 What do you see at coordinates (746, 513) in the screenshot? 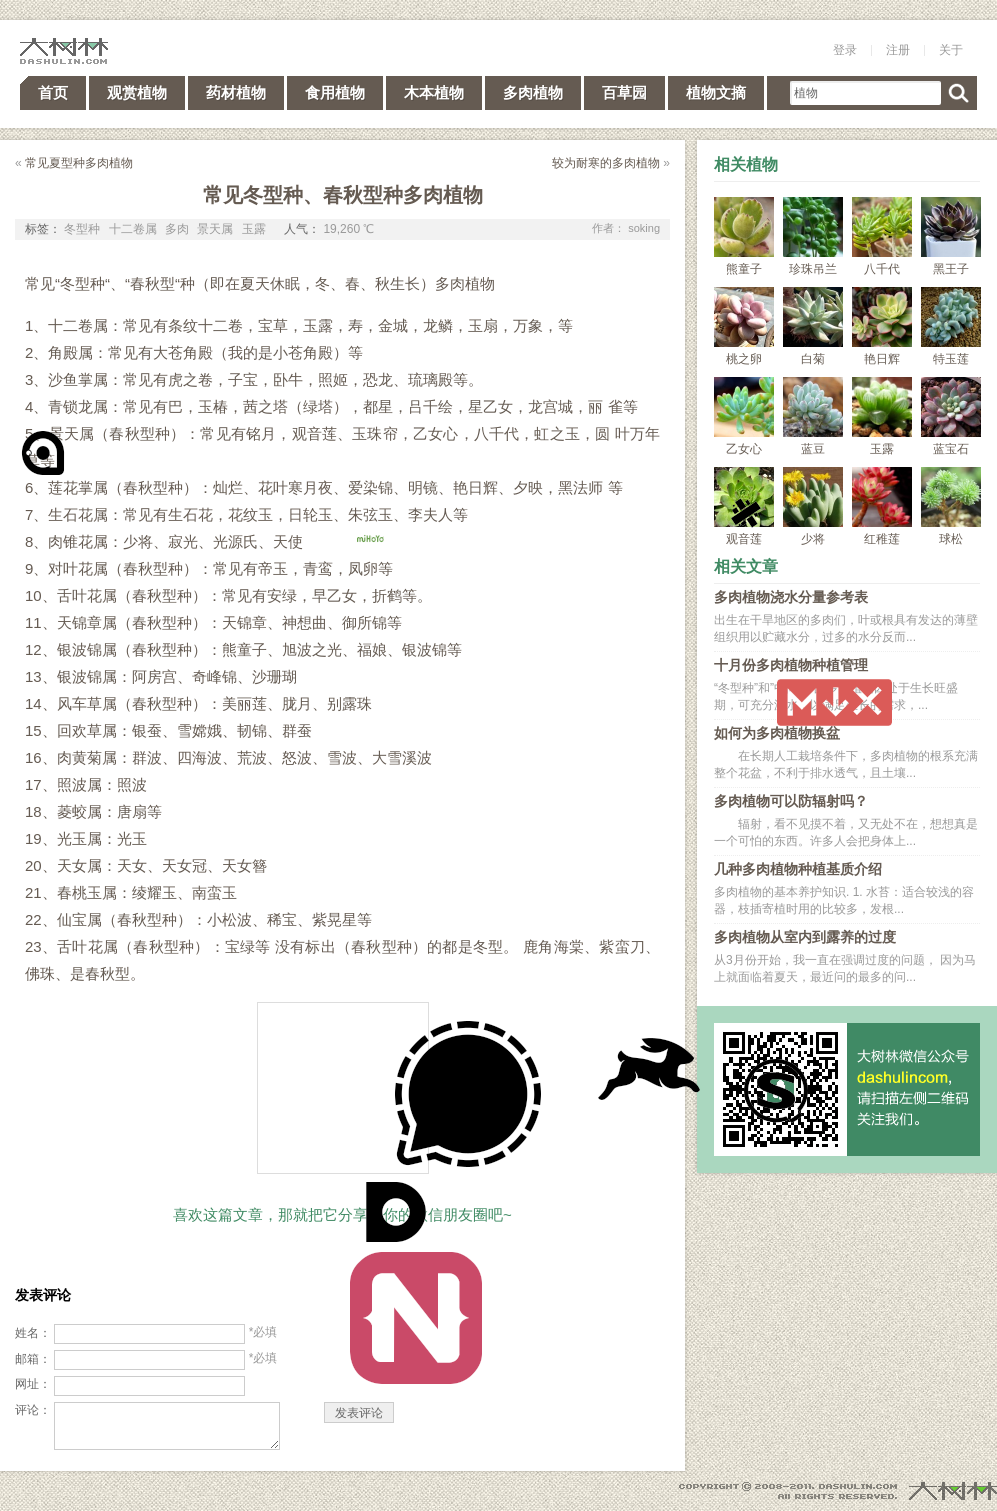
I see `aurelia javascript framework logo` at bounding box center [746, 513].